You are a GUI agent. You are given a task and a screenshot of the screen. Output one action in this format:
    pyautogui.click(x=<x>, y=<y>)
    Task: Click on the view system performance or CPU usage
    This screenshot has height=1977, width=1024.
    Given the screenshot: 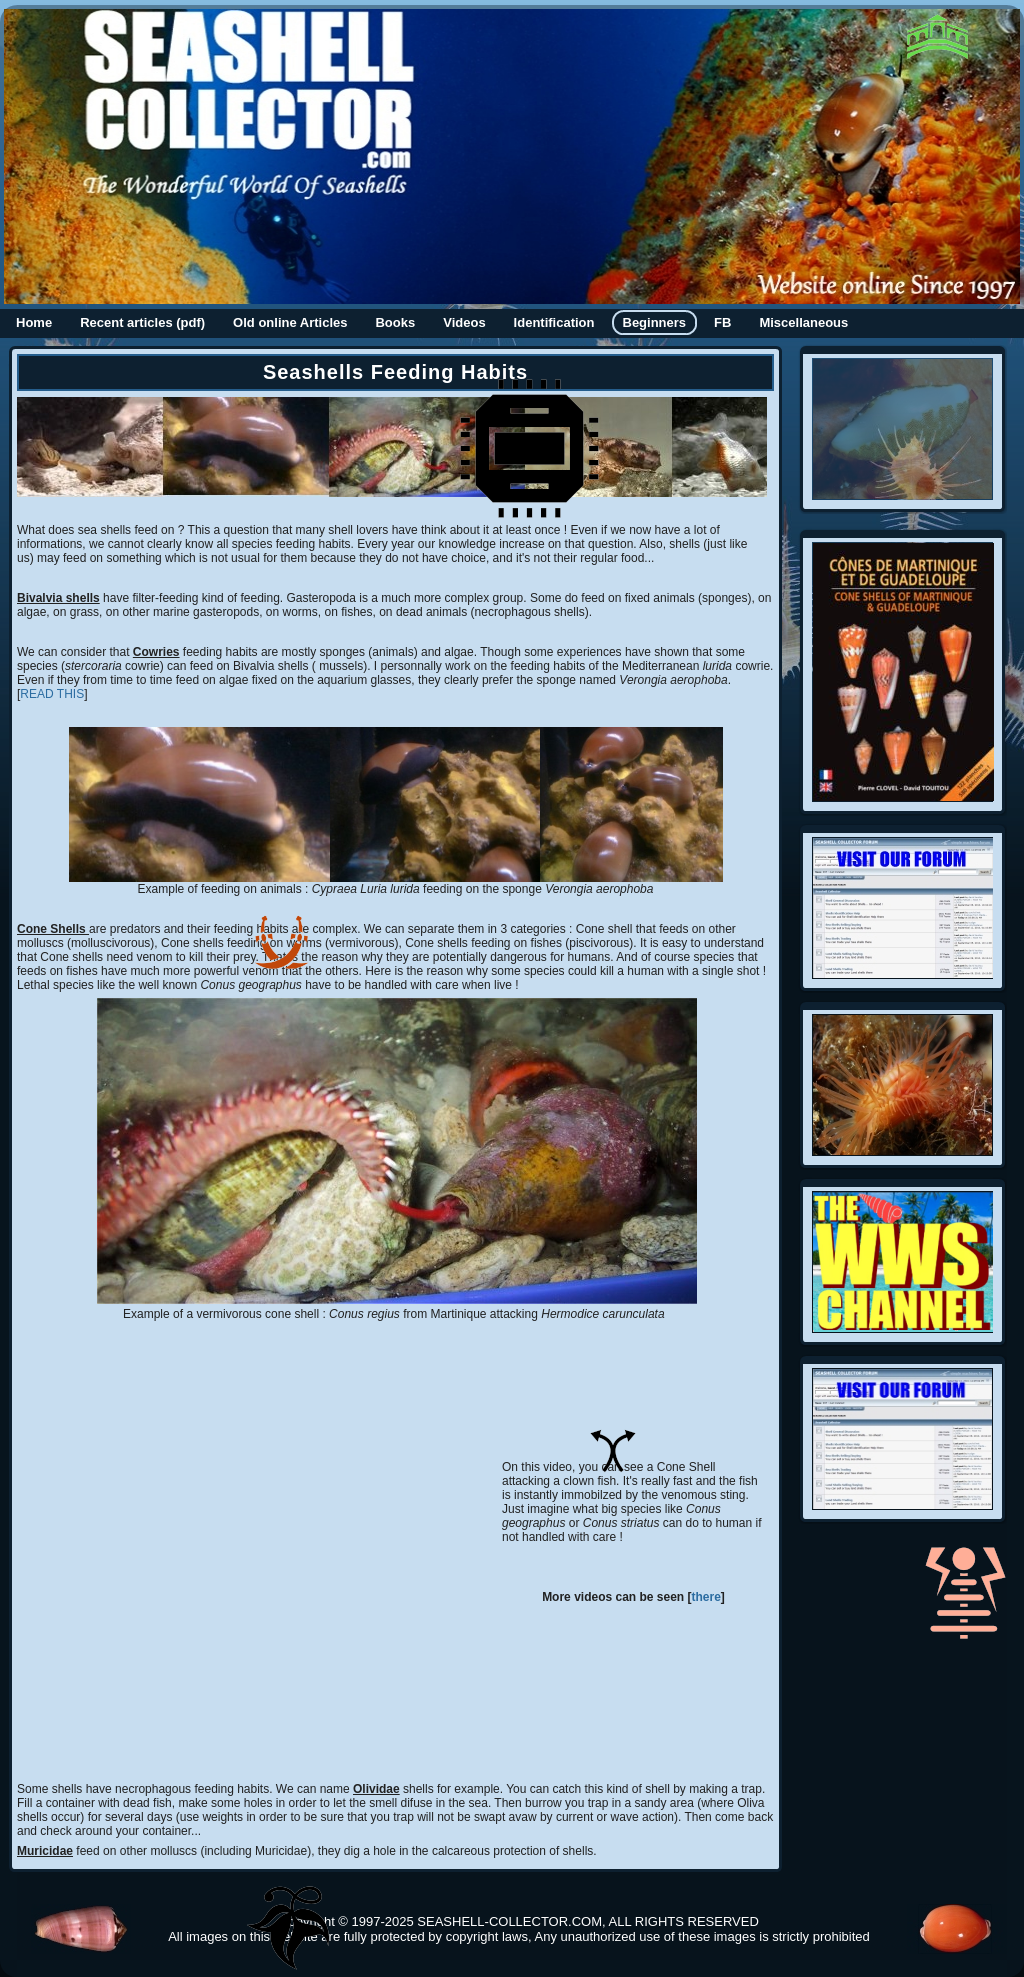 What is the action you would take?
    pyautogui.click(x=529, y=448)
    